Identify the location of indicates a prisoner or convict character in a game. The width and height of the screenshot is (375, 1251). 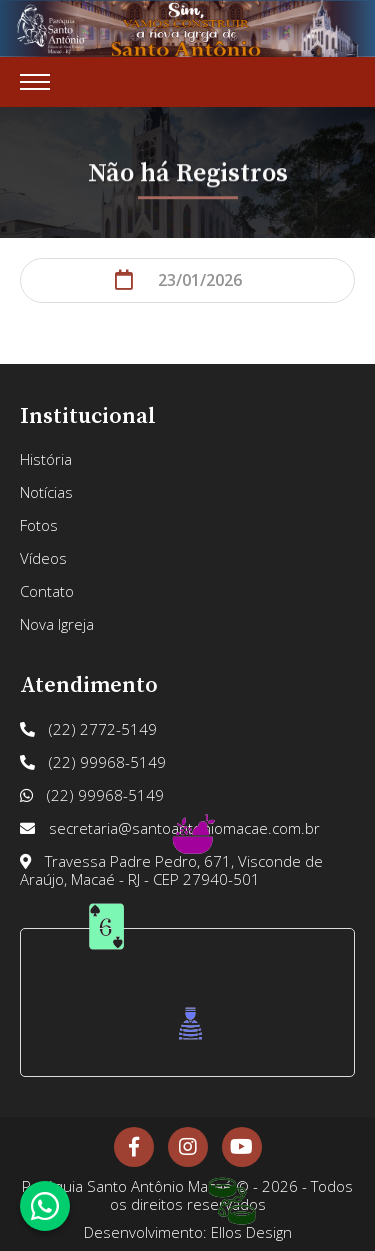
(190, 1023).